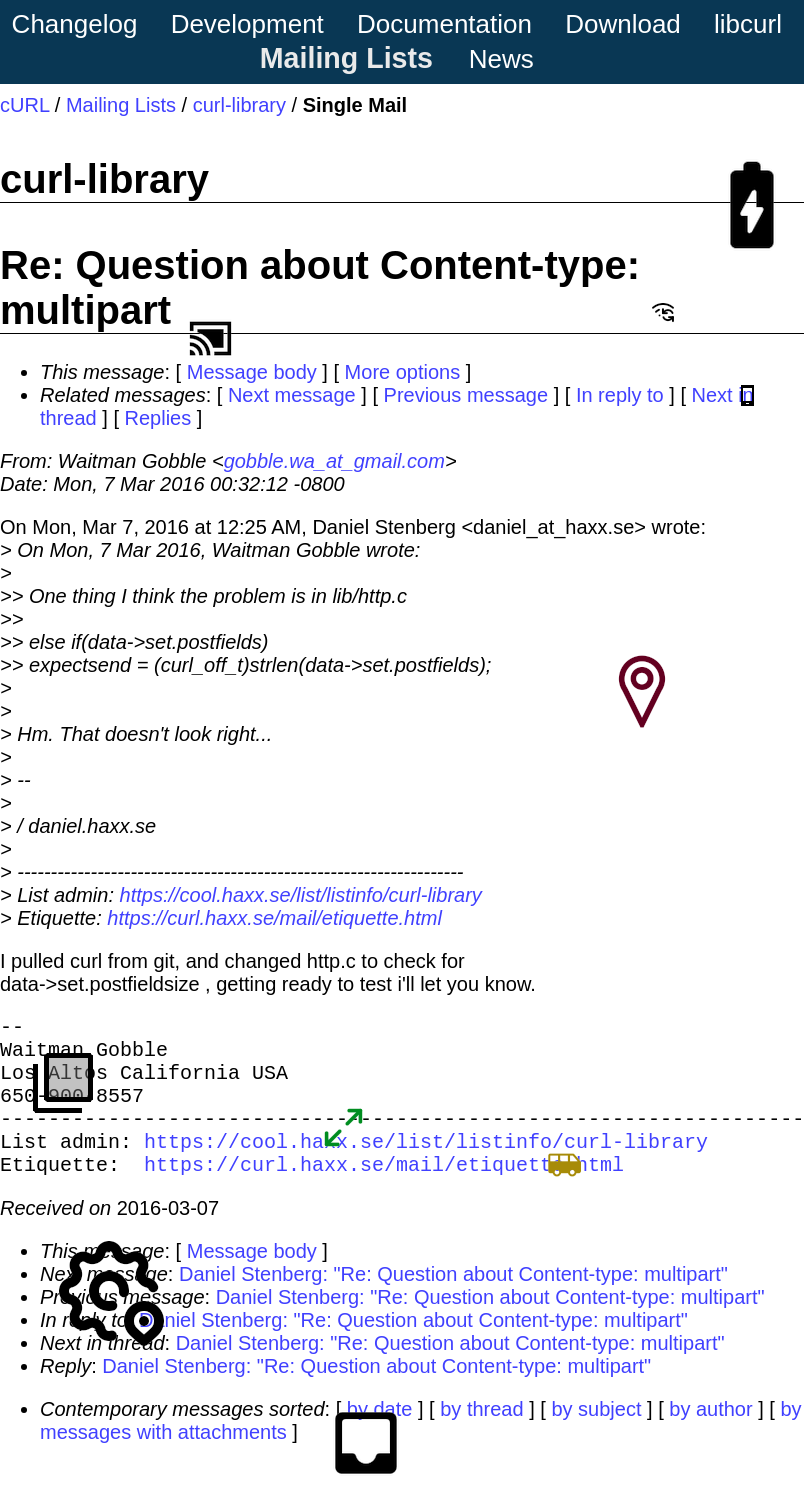 The image size is (804, 1492). I want to click on indicates android device or mobile phone, so click(747, 395).